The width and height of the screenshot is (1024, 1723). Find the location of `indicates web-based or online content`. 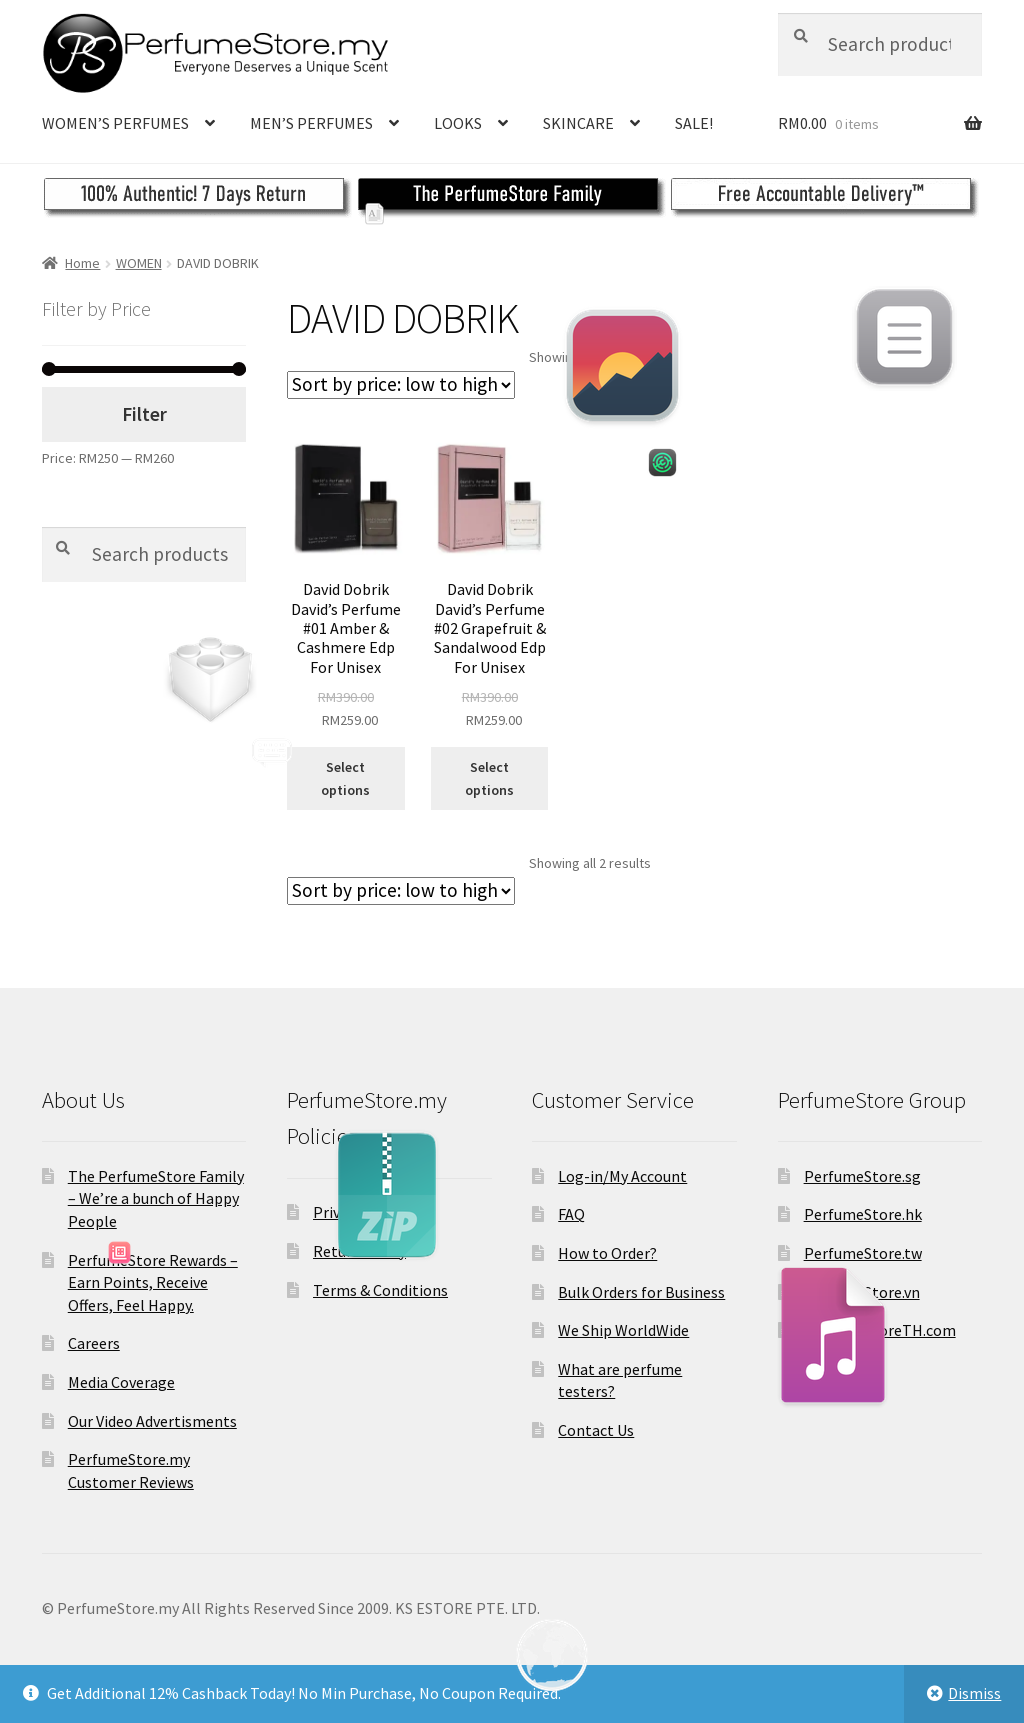

indicates web-based or online content is located at coordinates (552, 1655).